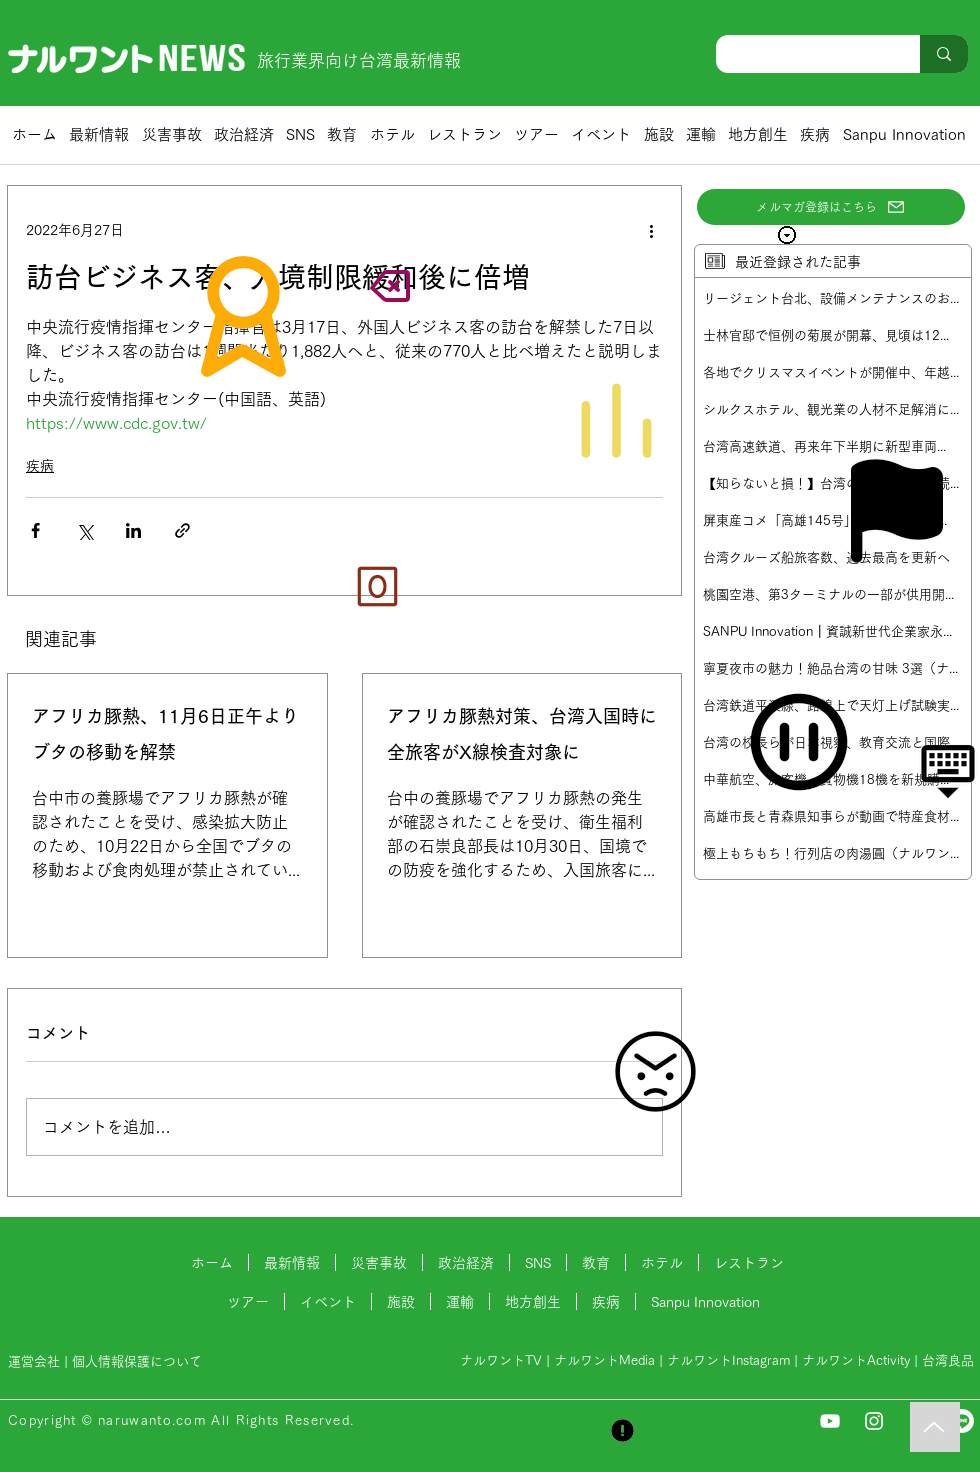 This screenshot has height=1472, width=980. What do you see at coordinates (390, 286) in the screenshot?
I see `delete the previous character` at bounding box center [390, 286].